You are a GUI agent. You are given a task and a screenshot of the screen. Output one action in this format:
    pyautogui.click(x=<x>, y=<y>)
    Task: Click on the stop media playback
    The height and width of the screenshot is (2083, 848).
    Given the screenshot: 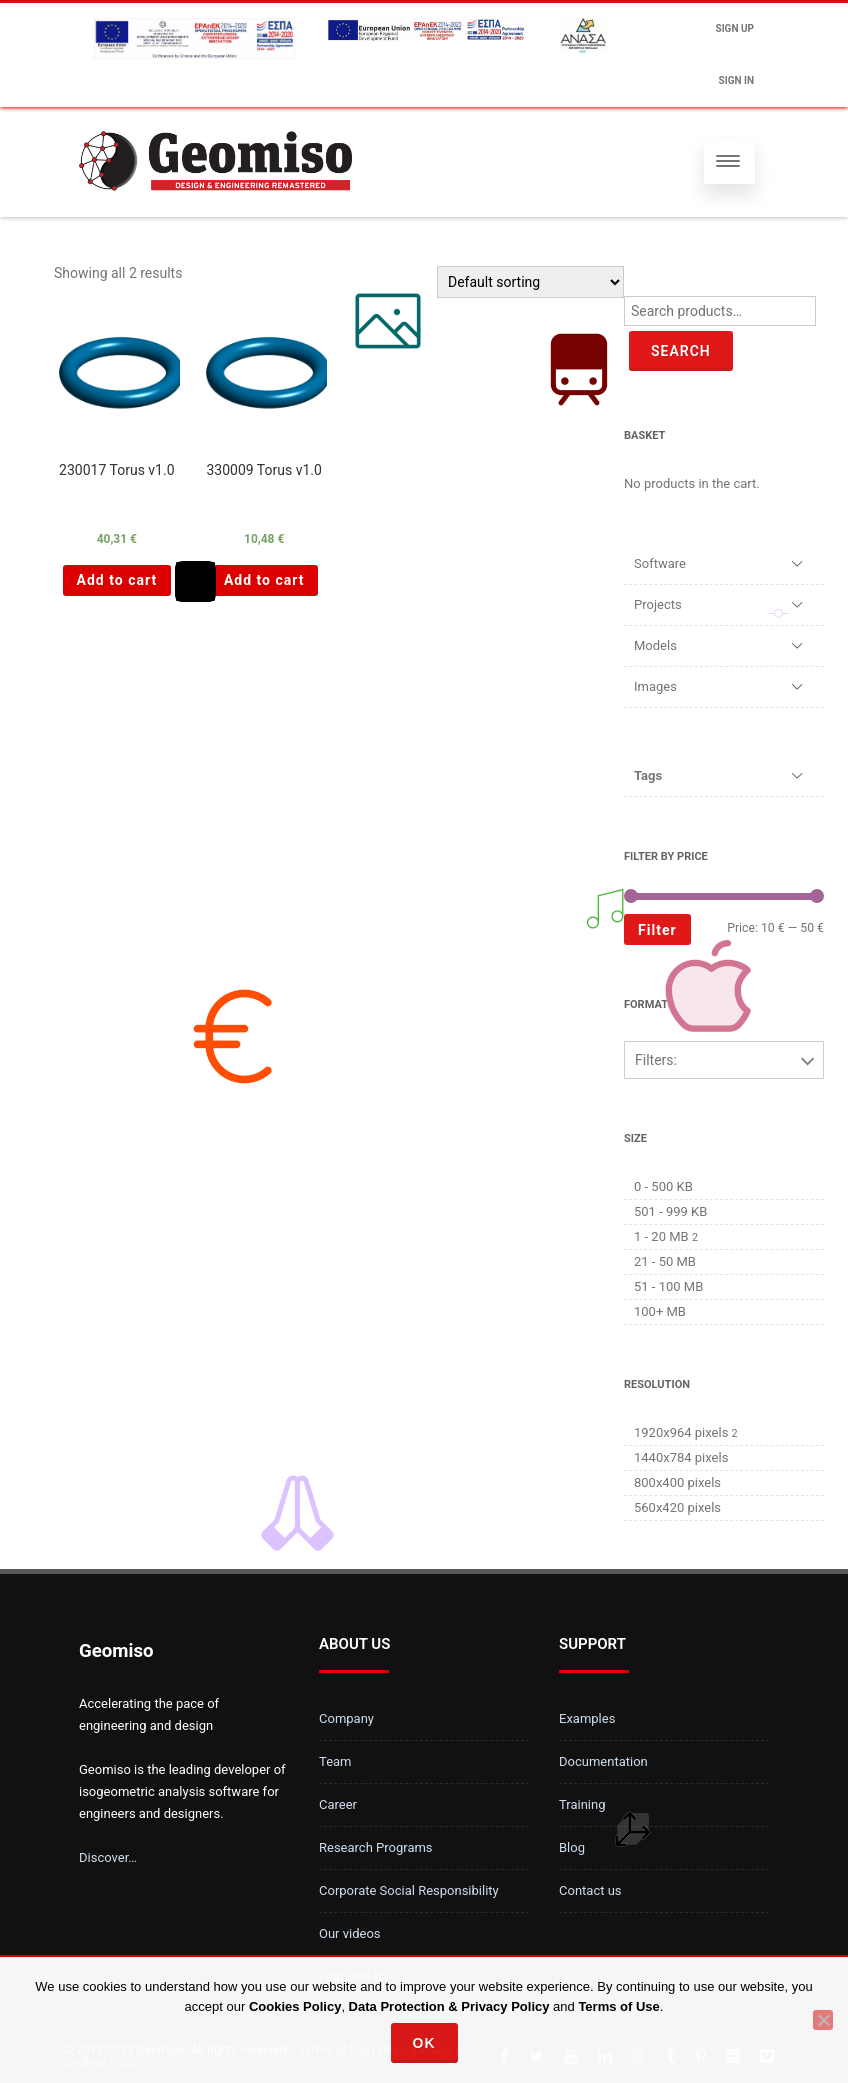 What is the action you would take?
    pyautogui.click(x=195, y=581)
    